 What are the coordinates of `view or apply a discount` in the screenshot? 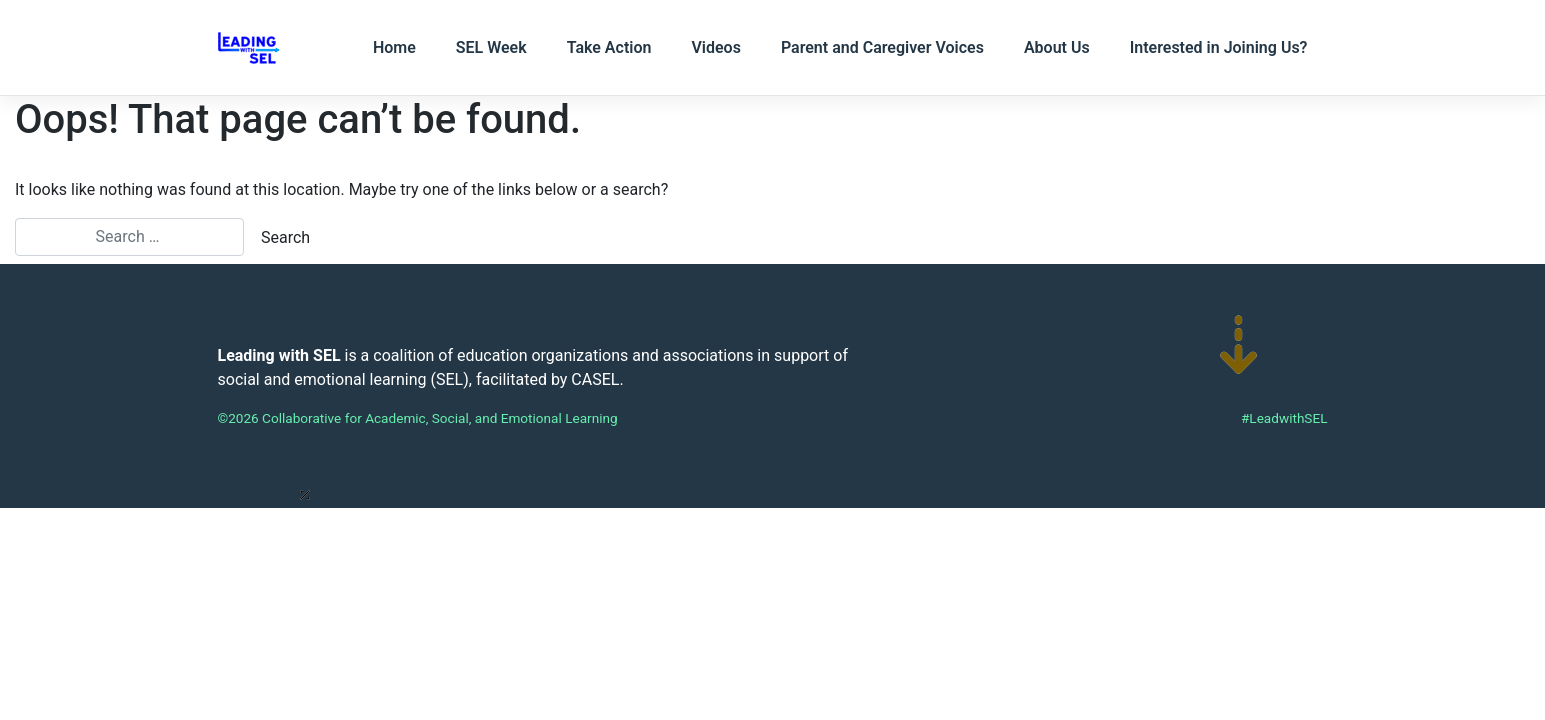 It's located at (305, 495).